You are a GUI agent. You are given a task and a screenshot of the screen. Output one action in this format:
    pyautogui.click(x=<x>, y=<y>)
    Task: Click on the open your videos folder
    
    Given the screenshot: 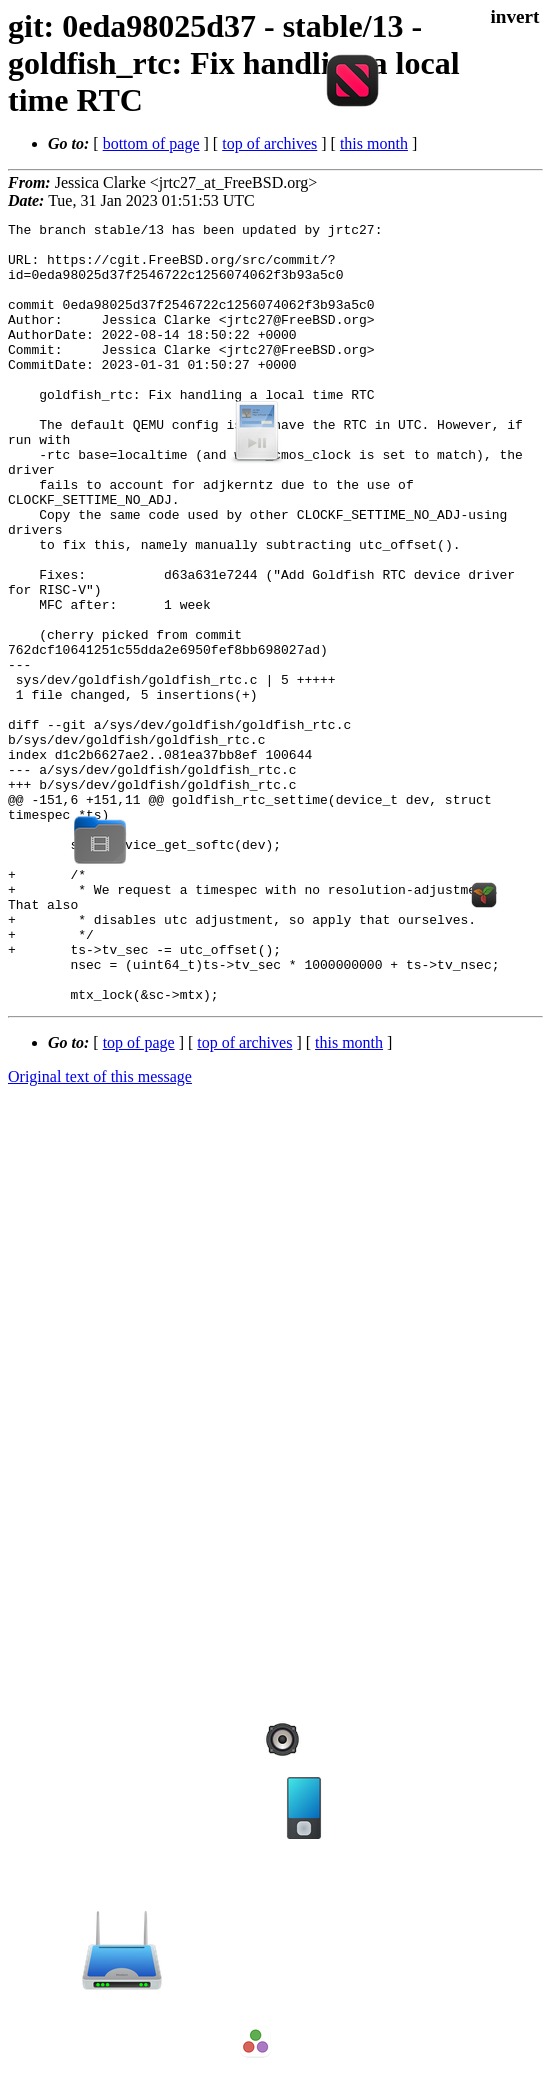 What is the action you would take?
    pyautogui.click(x=100, y=840)
    